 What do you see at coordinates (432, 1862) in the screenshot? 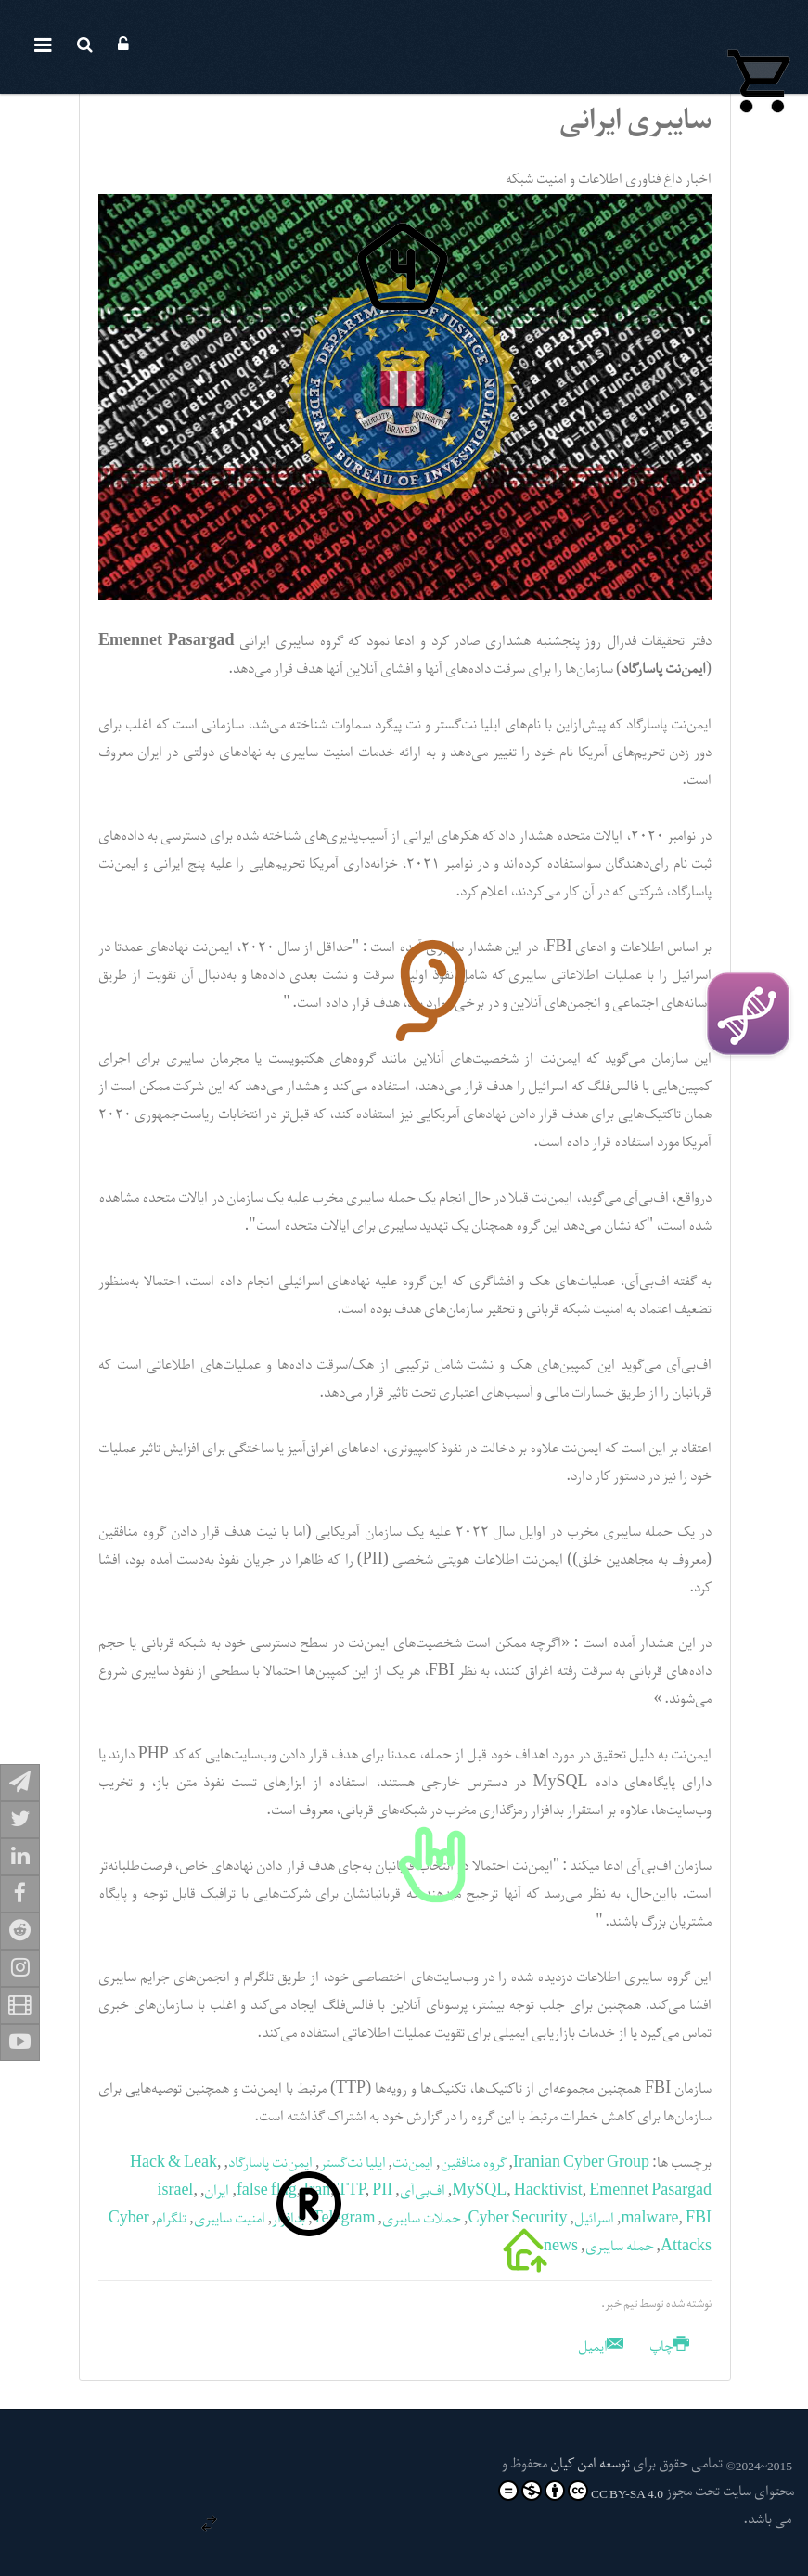
I see `express love or appreciation` at bounding box center [432, 1862].